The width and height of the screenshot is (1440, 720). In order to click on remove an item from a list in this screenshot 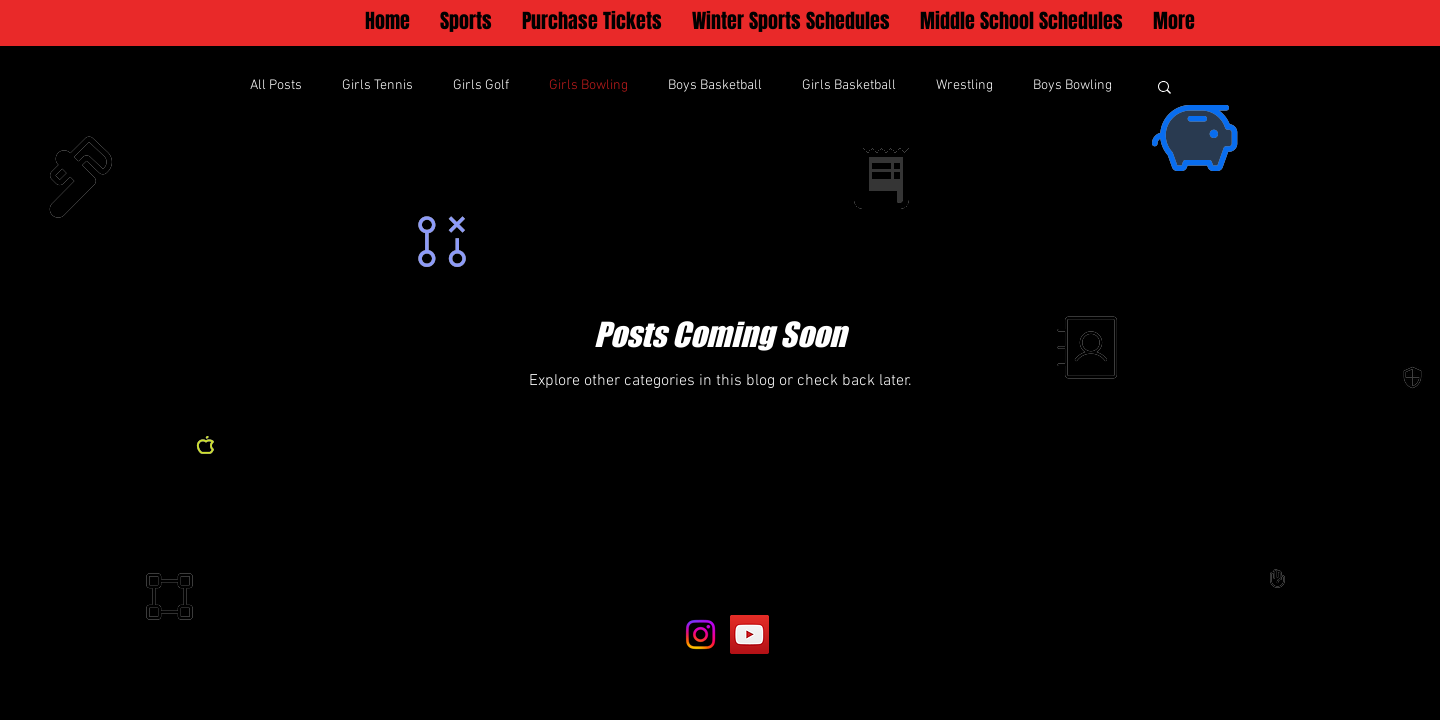, I will do `click(1148, 588)`.